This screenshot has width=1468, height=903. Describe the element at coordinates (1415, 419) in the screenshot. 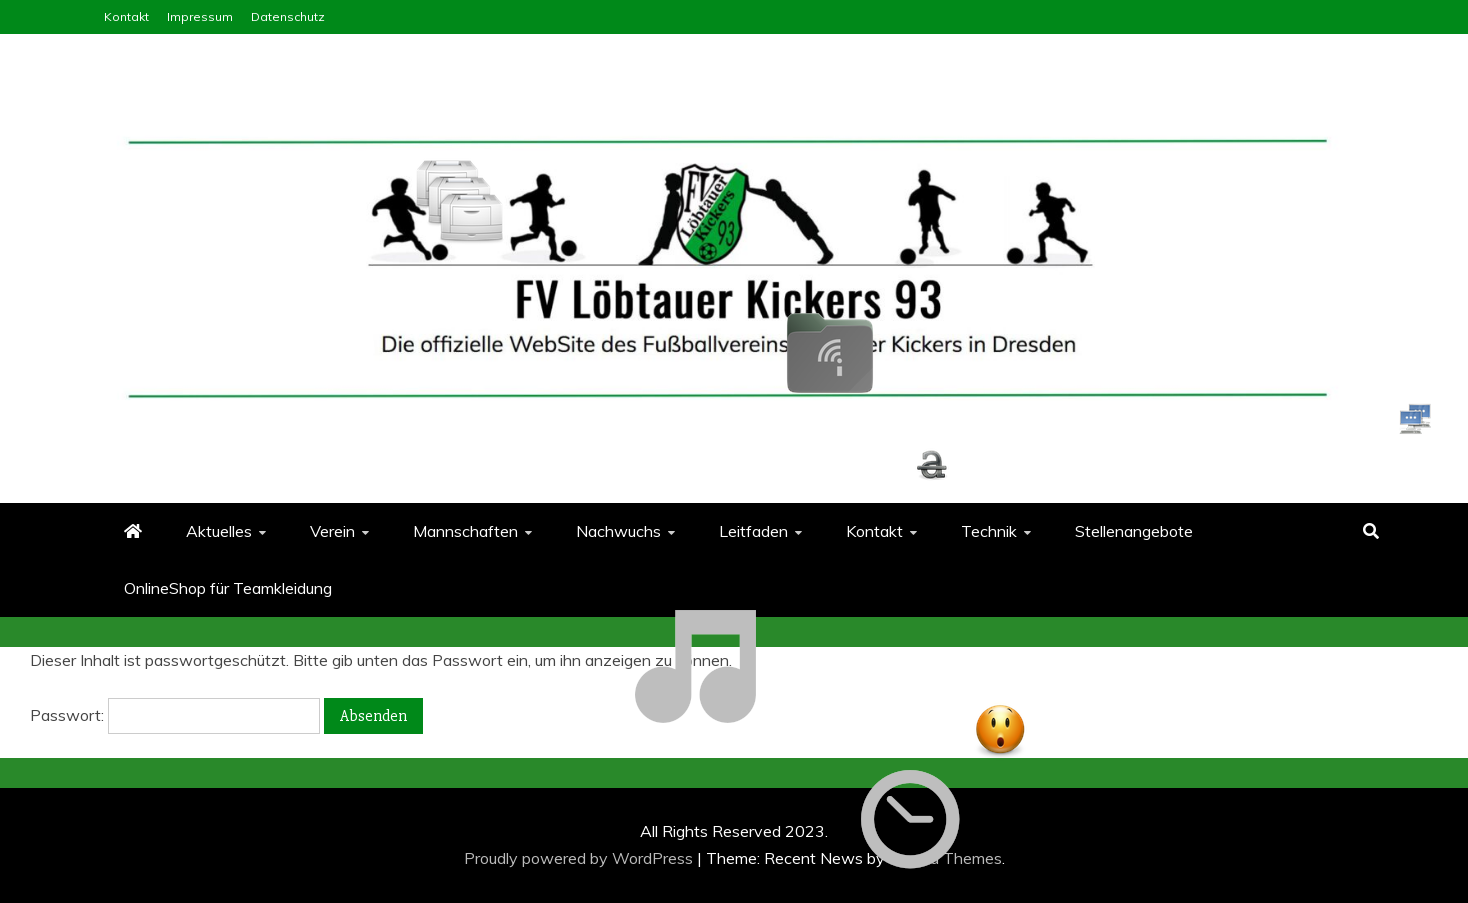

I see `indicates active network data transfer (sending and receiving)` at that location.